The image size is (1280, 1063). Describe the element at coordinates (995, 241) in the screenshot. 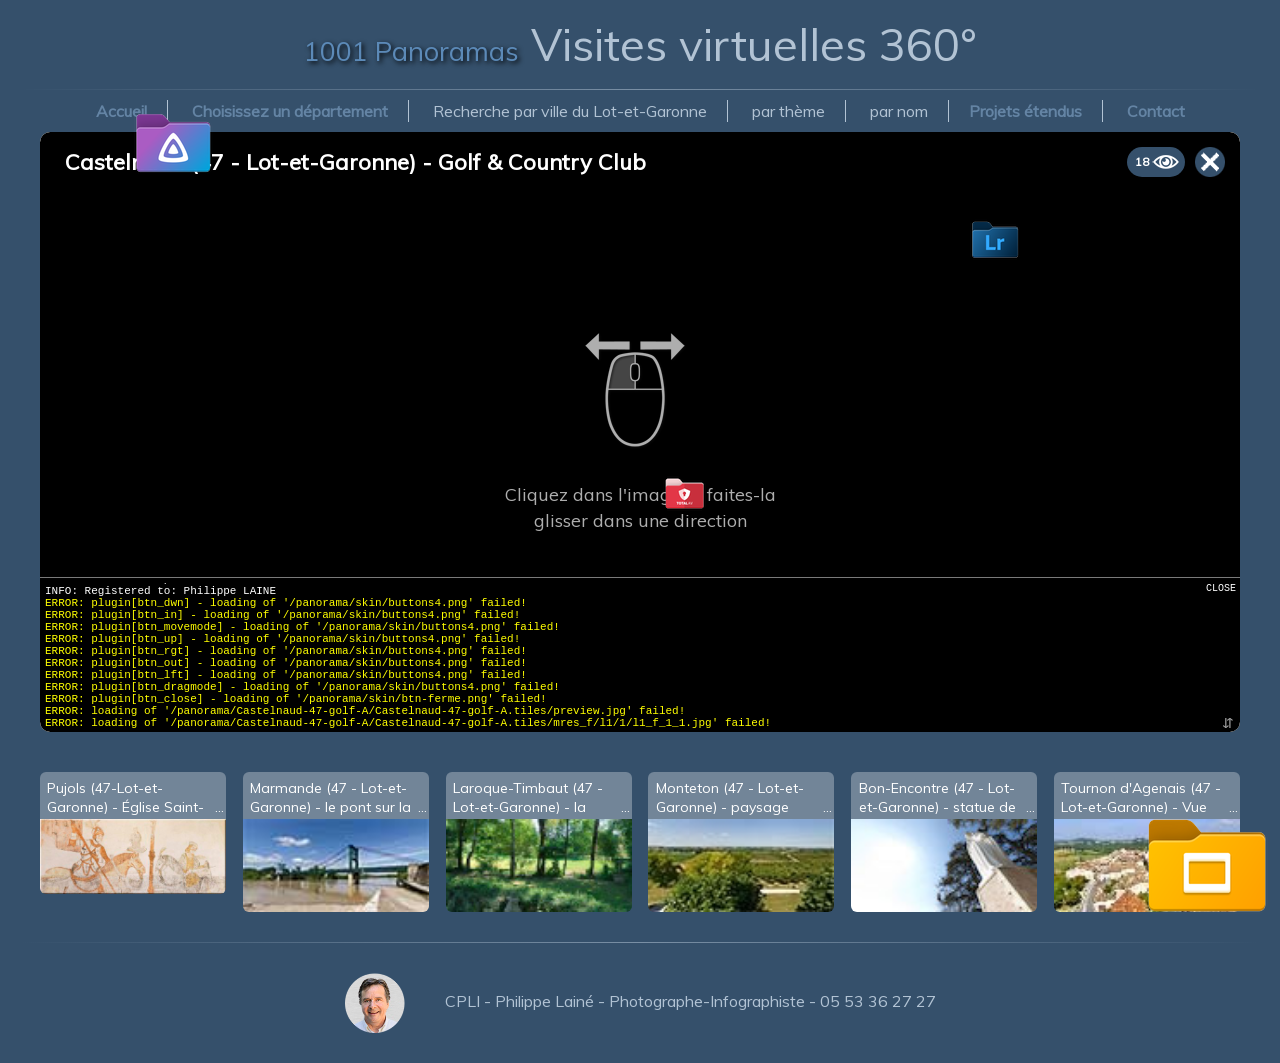

I see `open Adobe Lightroom project folder` at that location.